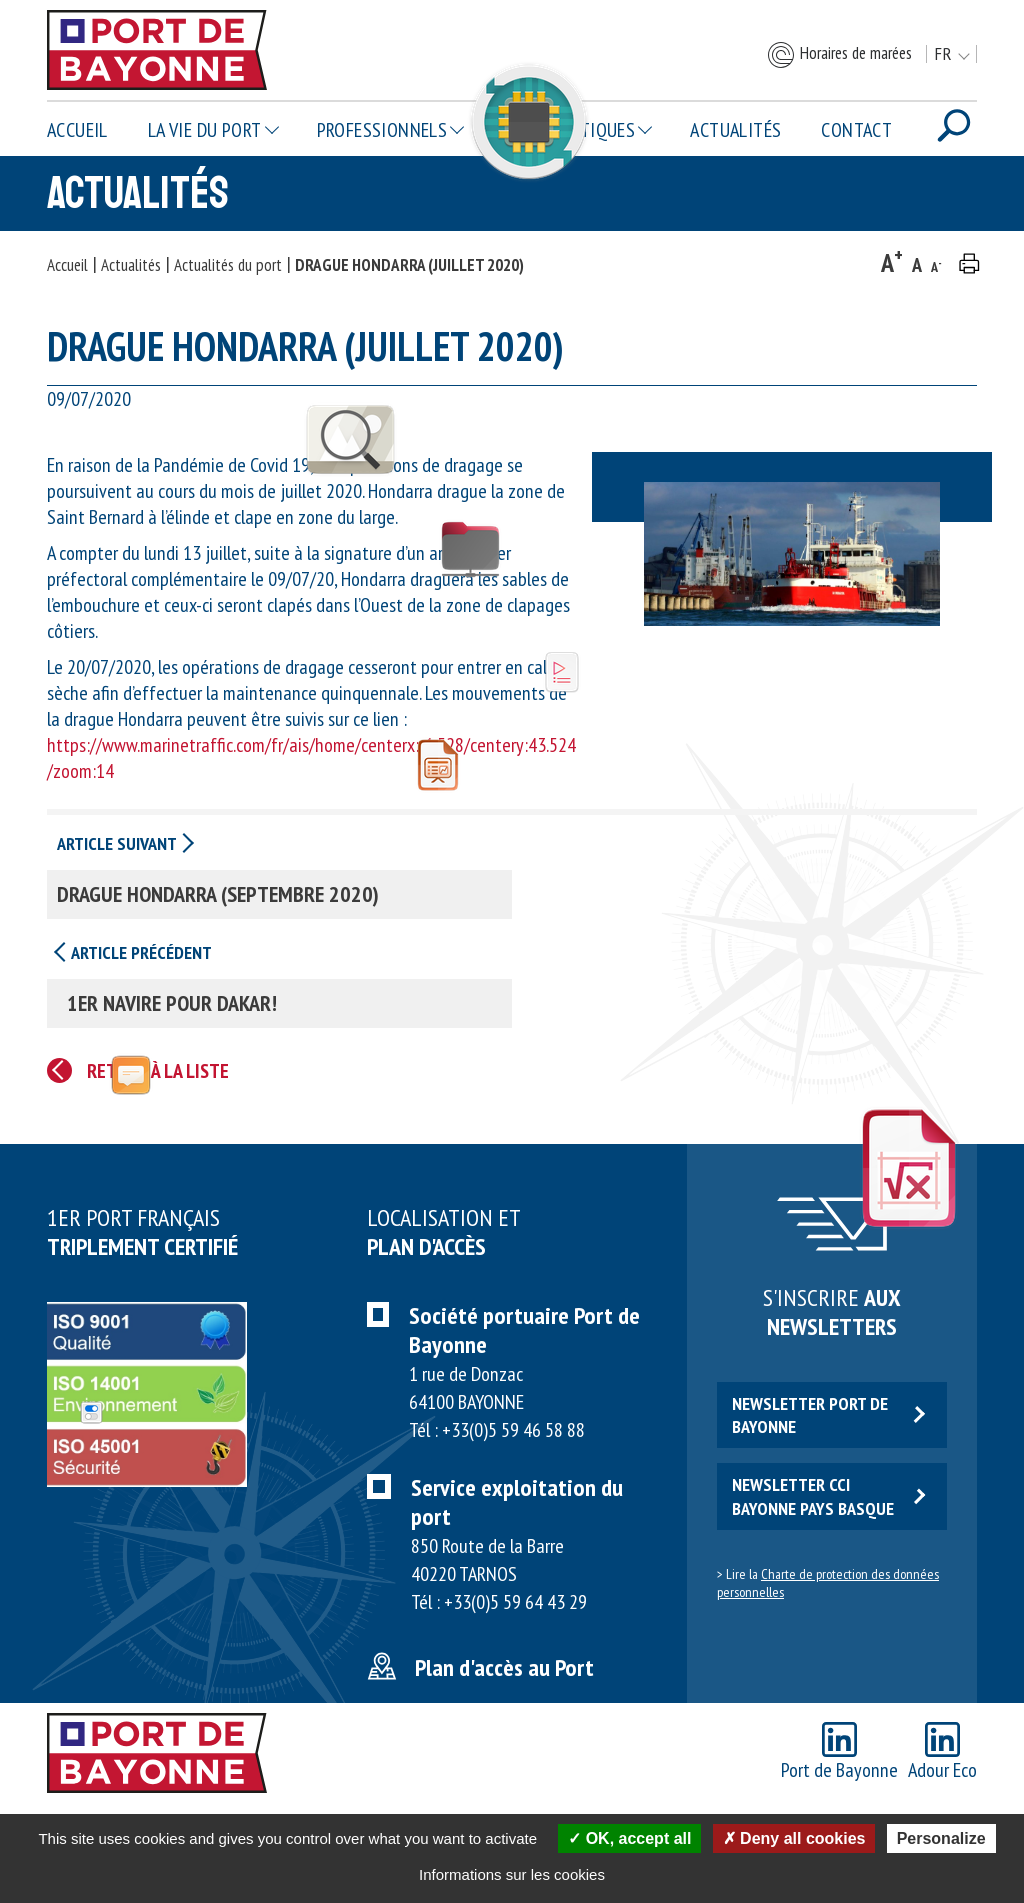 This screenshot has height=1903, width=1024. Describe the element at coordinates (131, 1075) in the screenshot. I see `open chatty messaging app` at that location.